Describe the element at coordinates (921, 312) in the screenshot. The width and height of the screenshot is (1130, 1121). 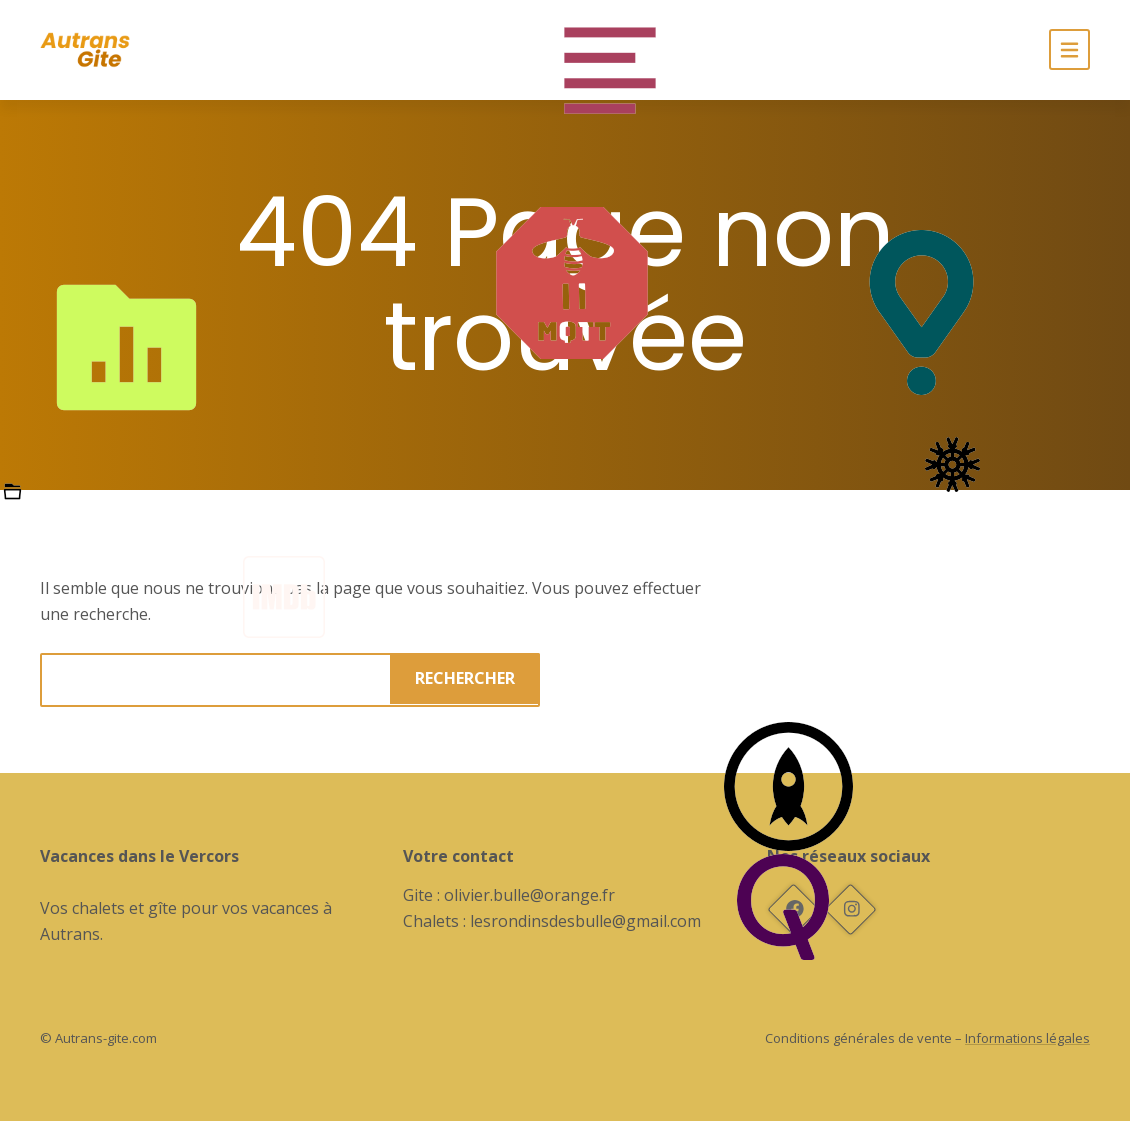
I see `open the glovo delivery app` at that location.